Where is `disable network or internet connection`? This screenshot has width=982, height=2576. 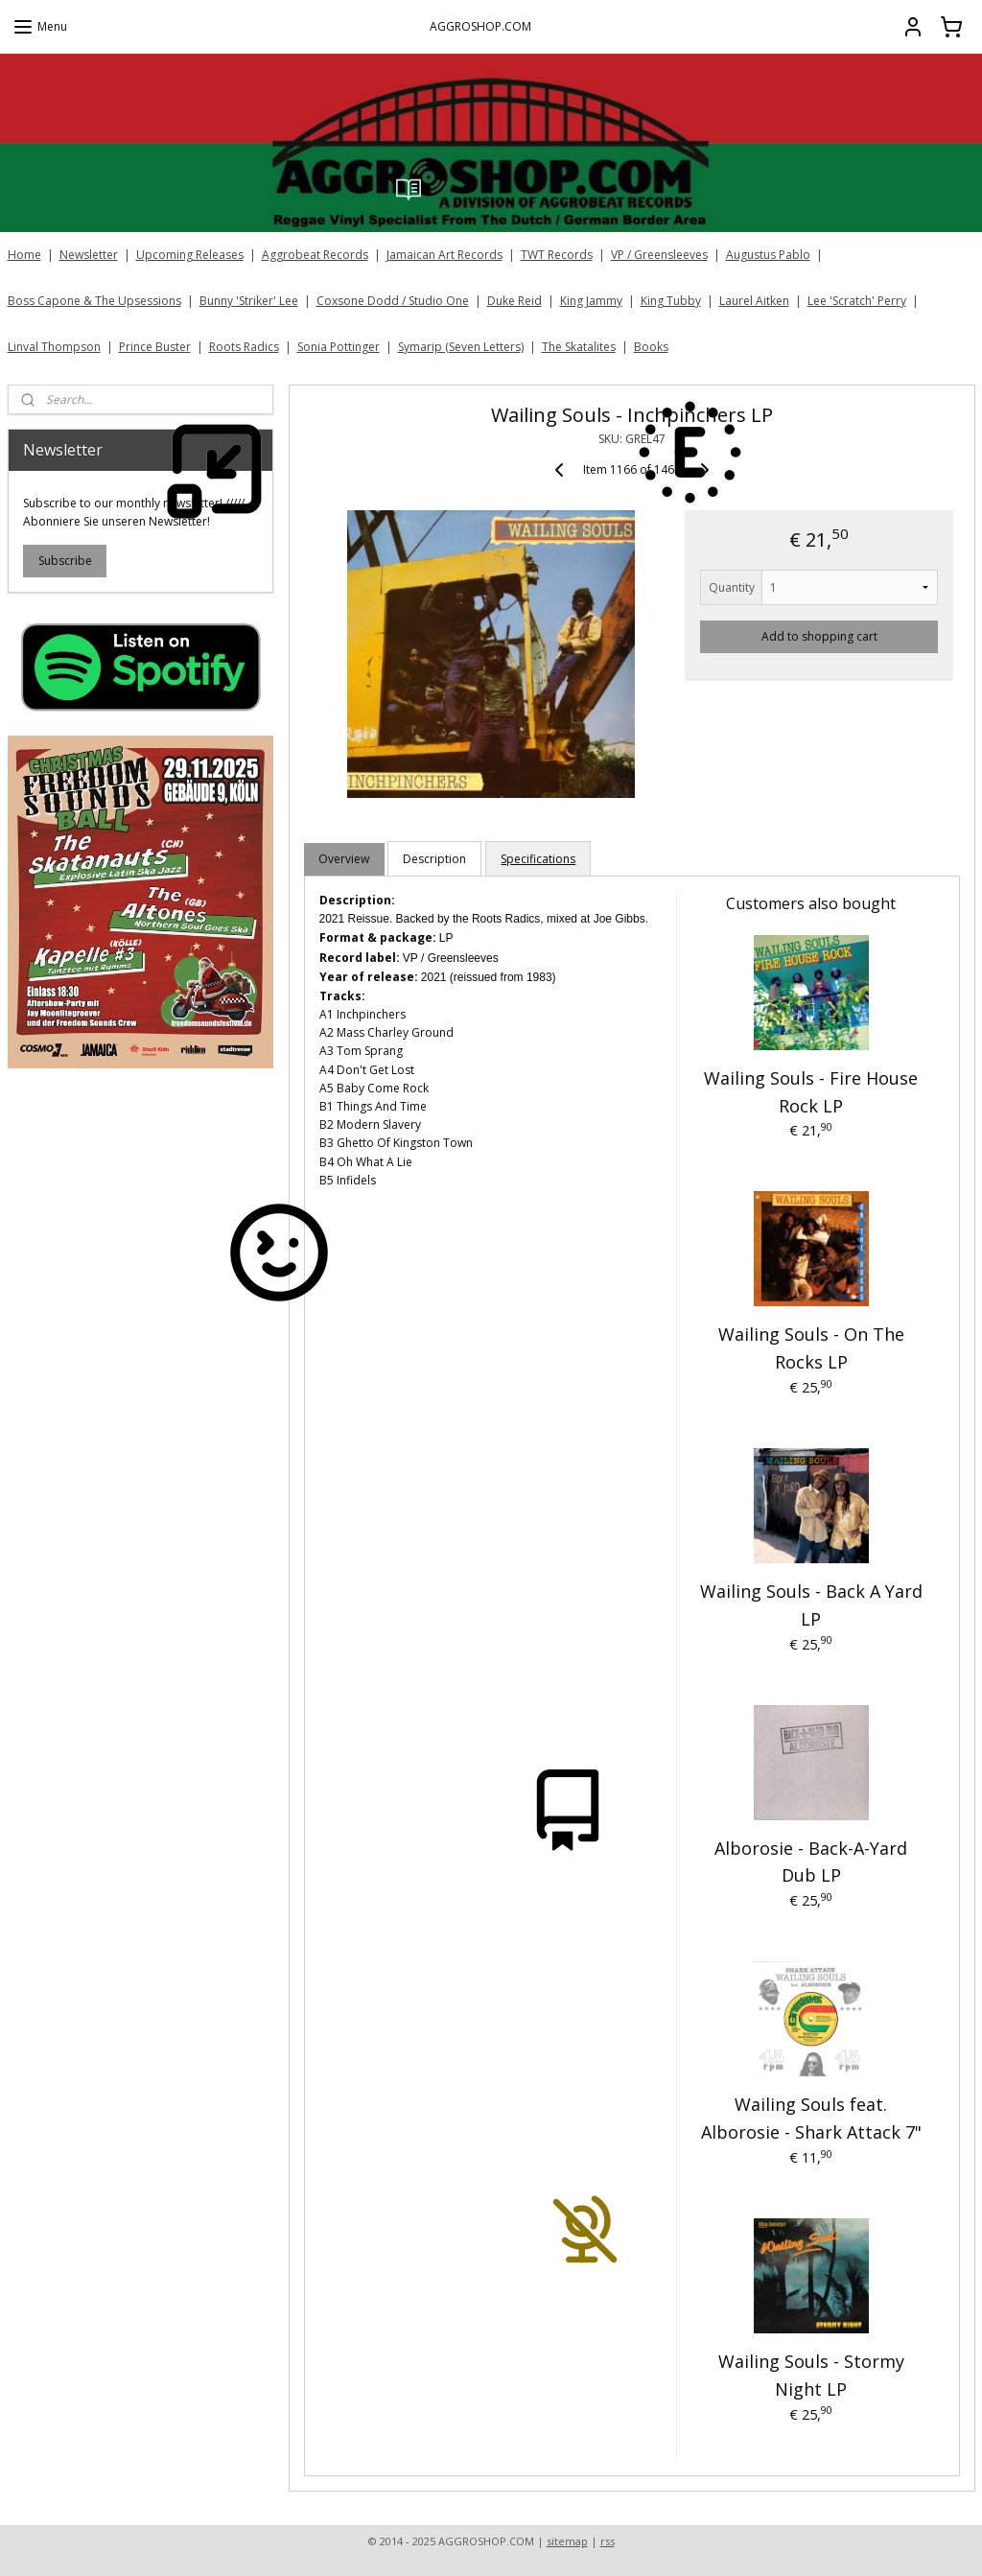 disable network or internet connection is located at coordinates (585, 2231).